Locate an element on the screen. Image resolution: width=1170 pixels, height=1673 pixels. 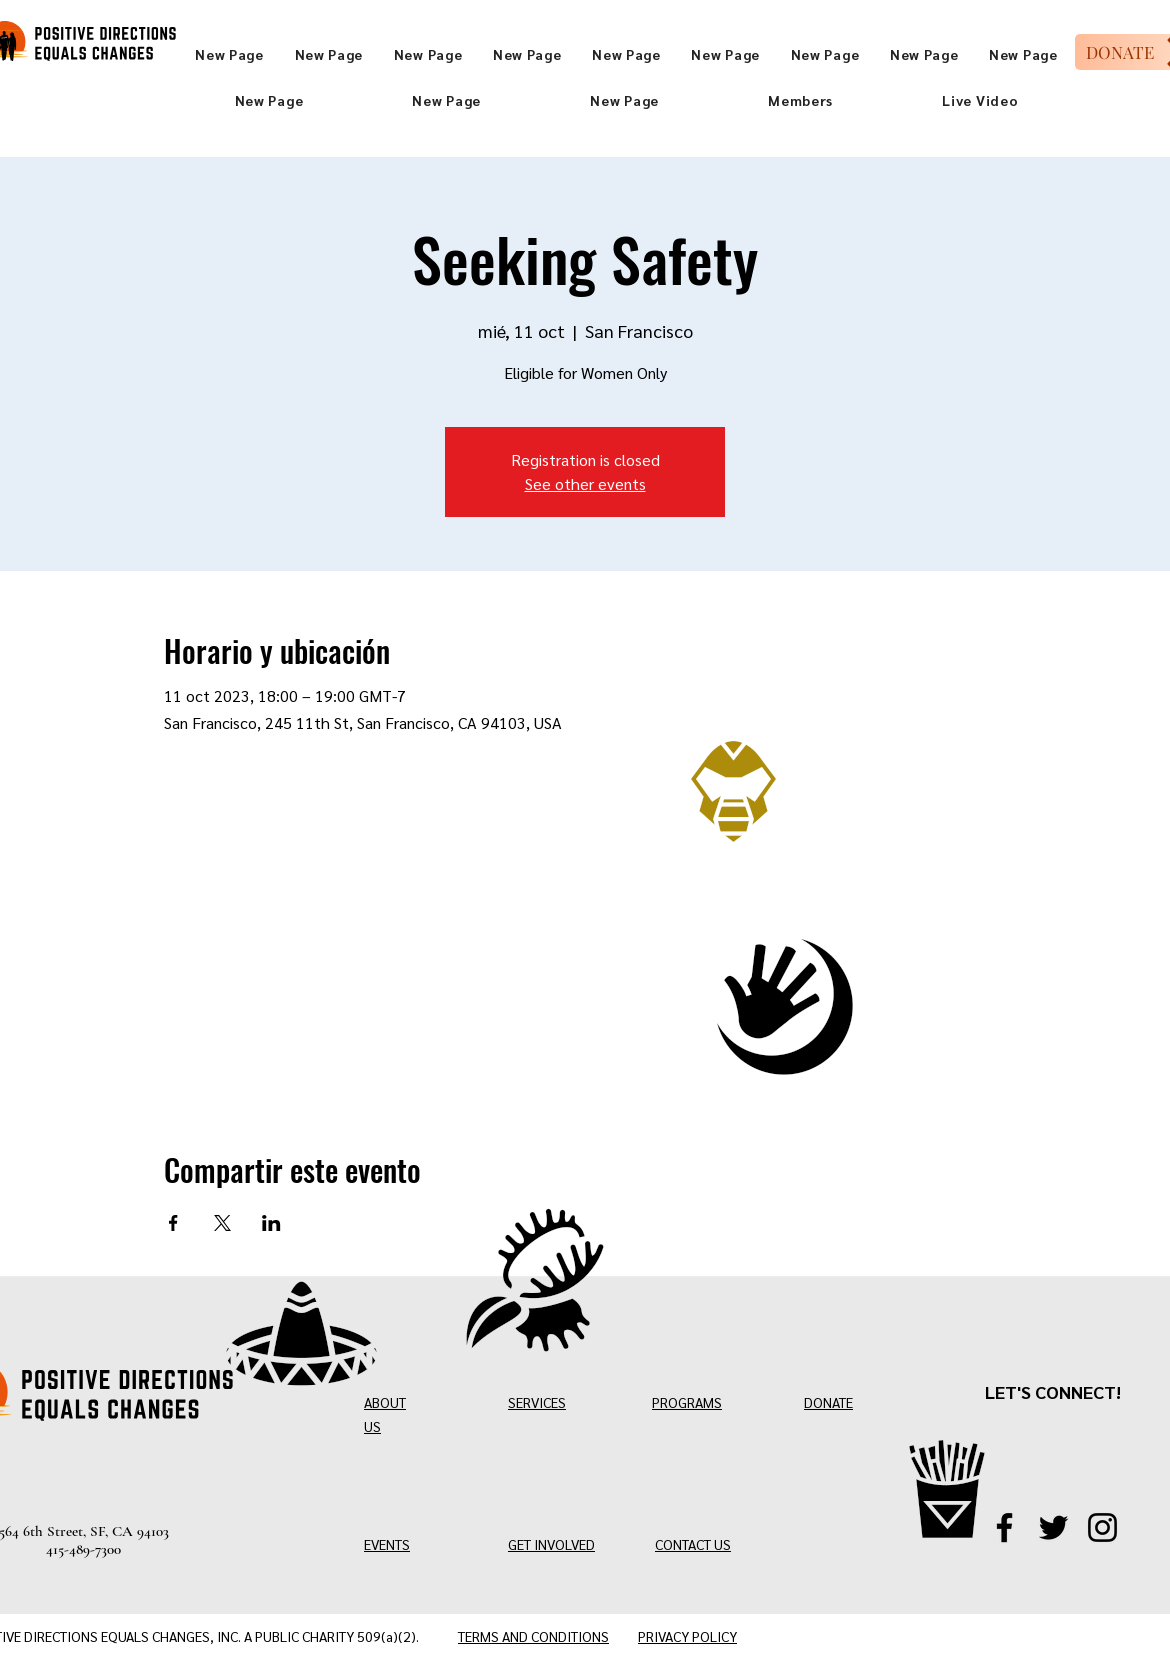
access robot or mech customization options is located at coordinates (733, 791).